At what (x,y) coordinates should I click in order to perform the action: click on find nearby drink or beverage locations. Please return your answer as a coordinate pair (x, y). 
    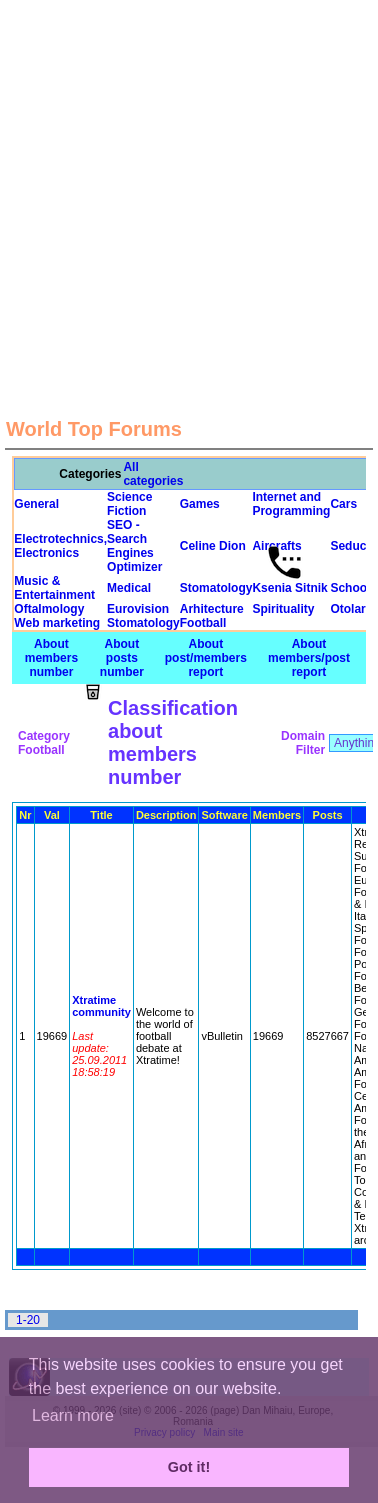
    Looking at the image, I should click on (93, 692).